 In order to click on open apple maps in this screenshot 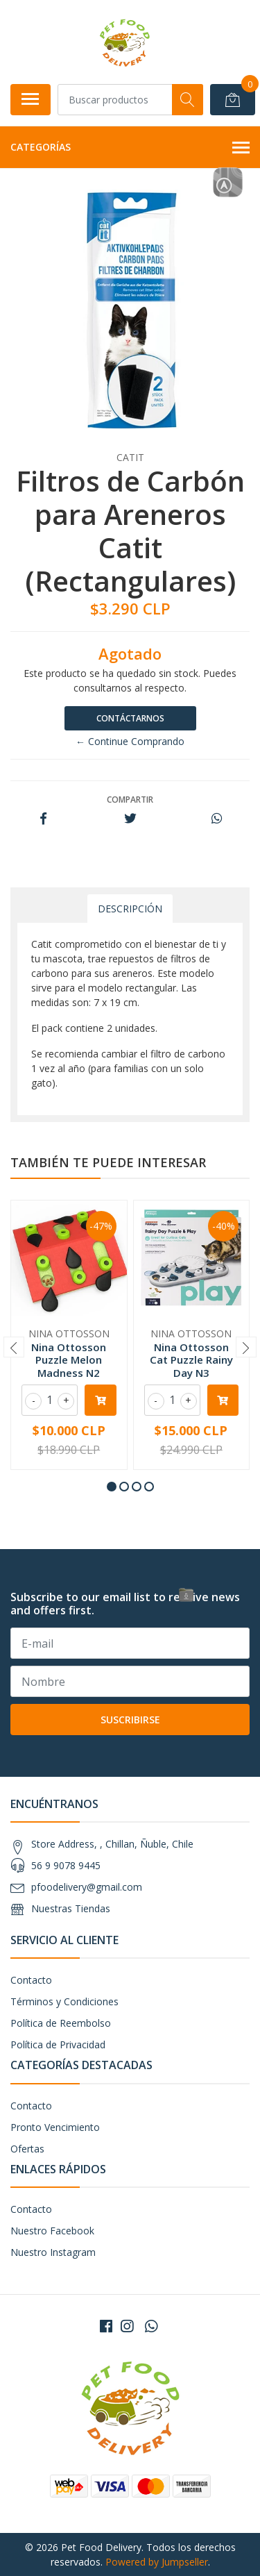, I will do `click(227, 182)`.